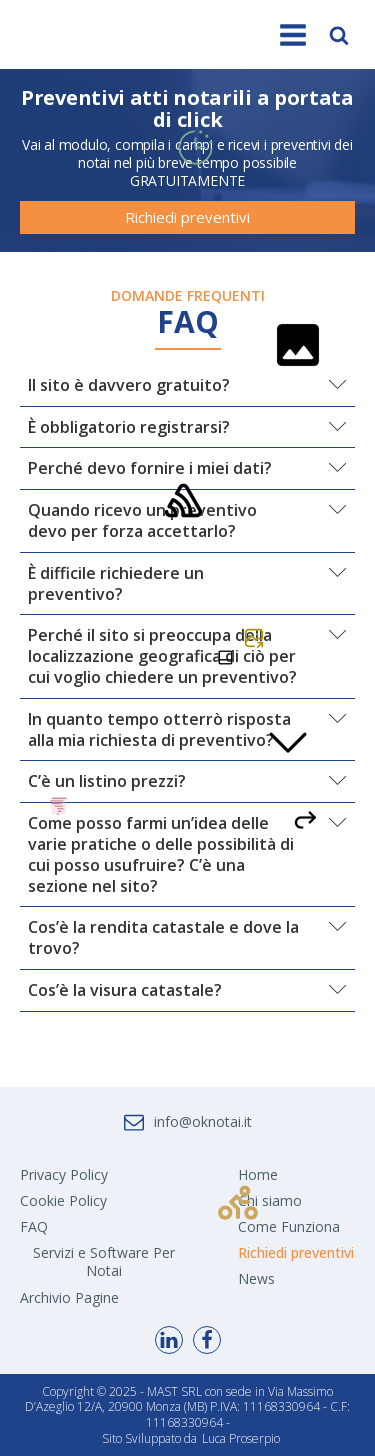  What do you see at coordinates (238, 1204) in the screenshot?
I see `access cycling or bike-related features` at bounding box center [238, 1204].